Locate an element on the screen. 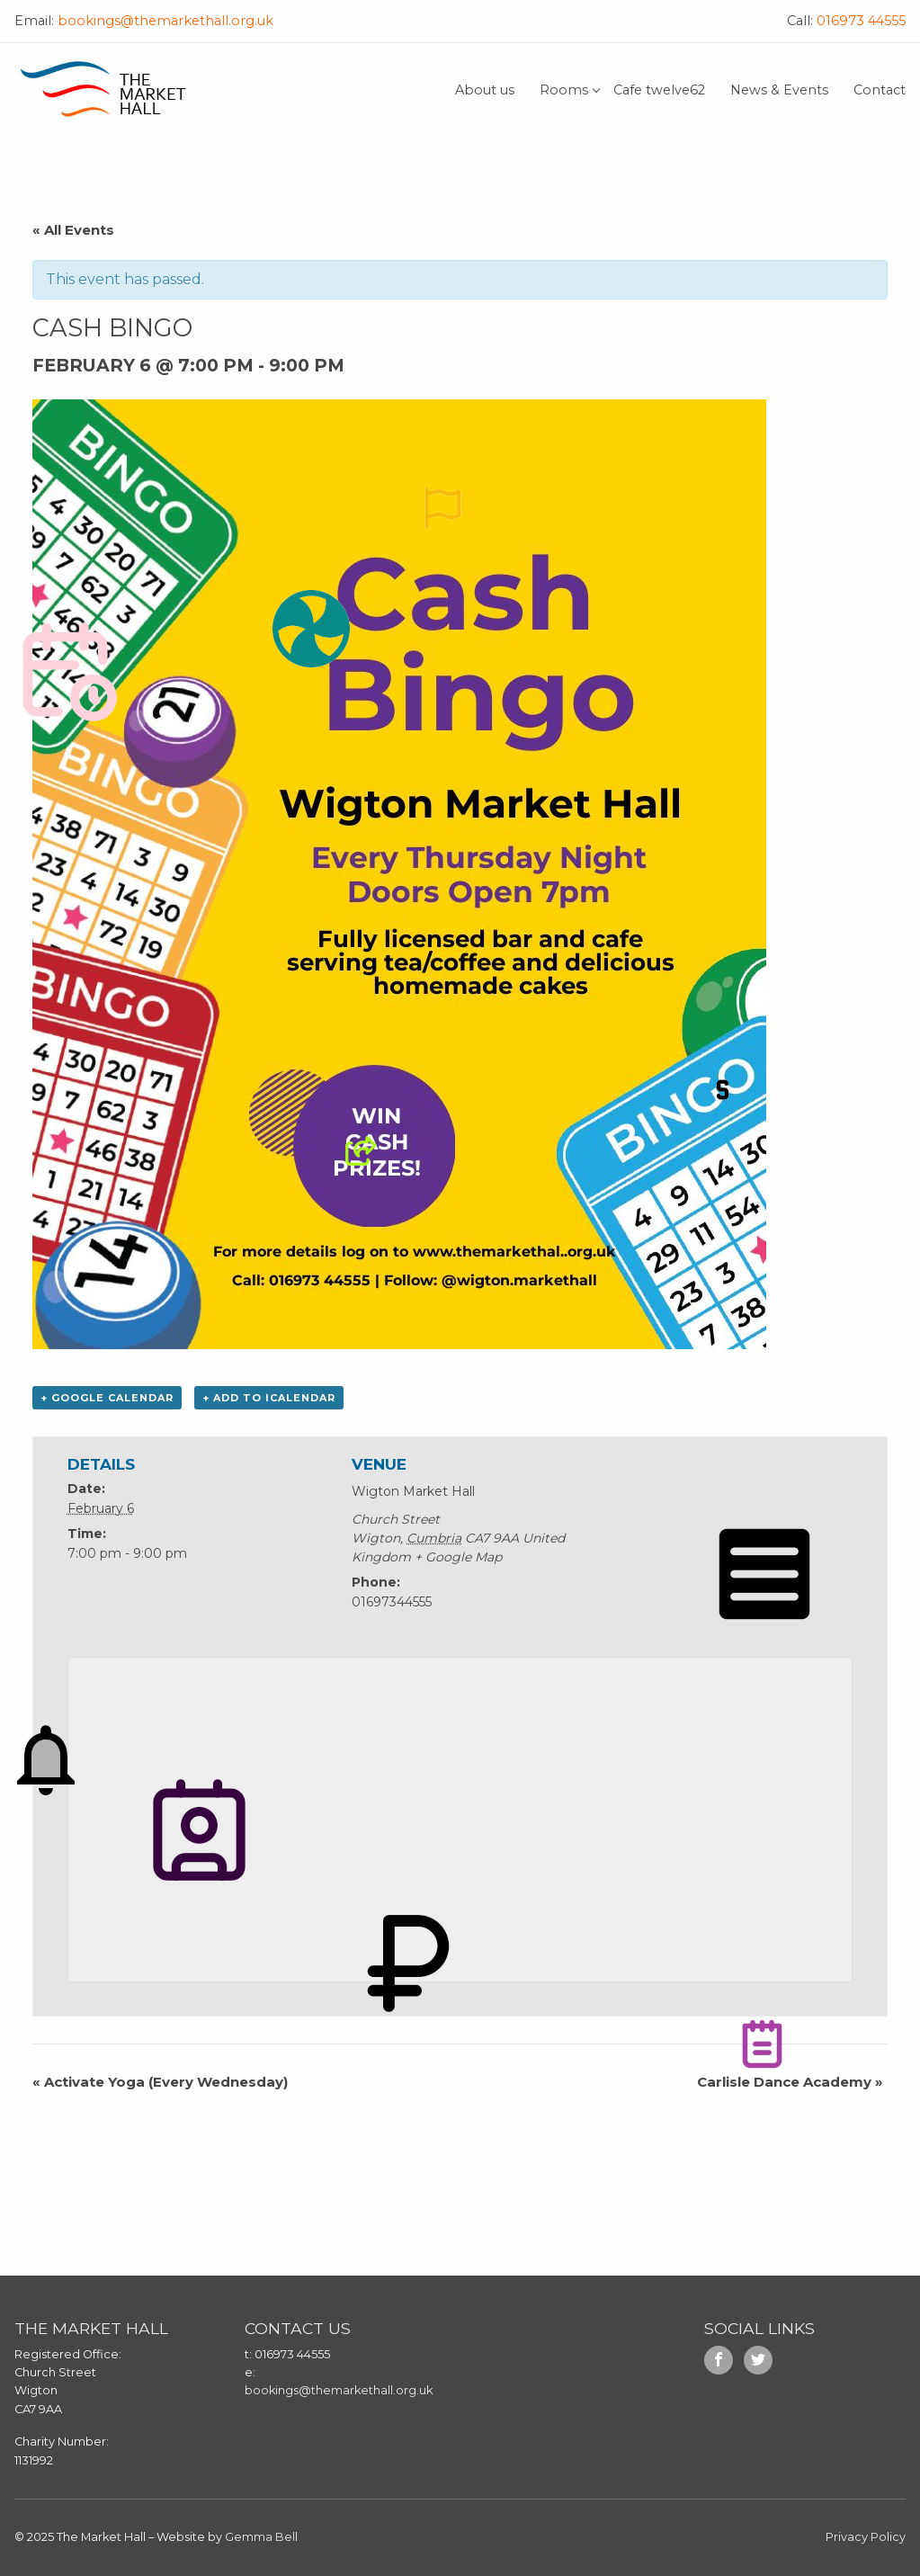 The width and height of the screenshot is (920, 2576). schedule an event with a specific time is located at coordinates (65, 669).